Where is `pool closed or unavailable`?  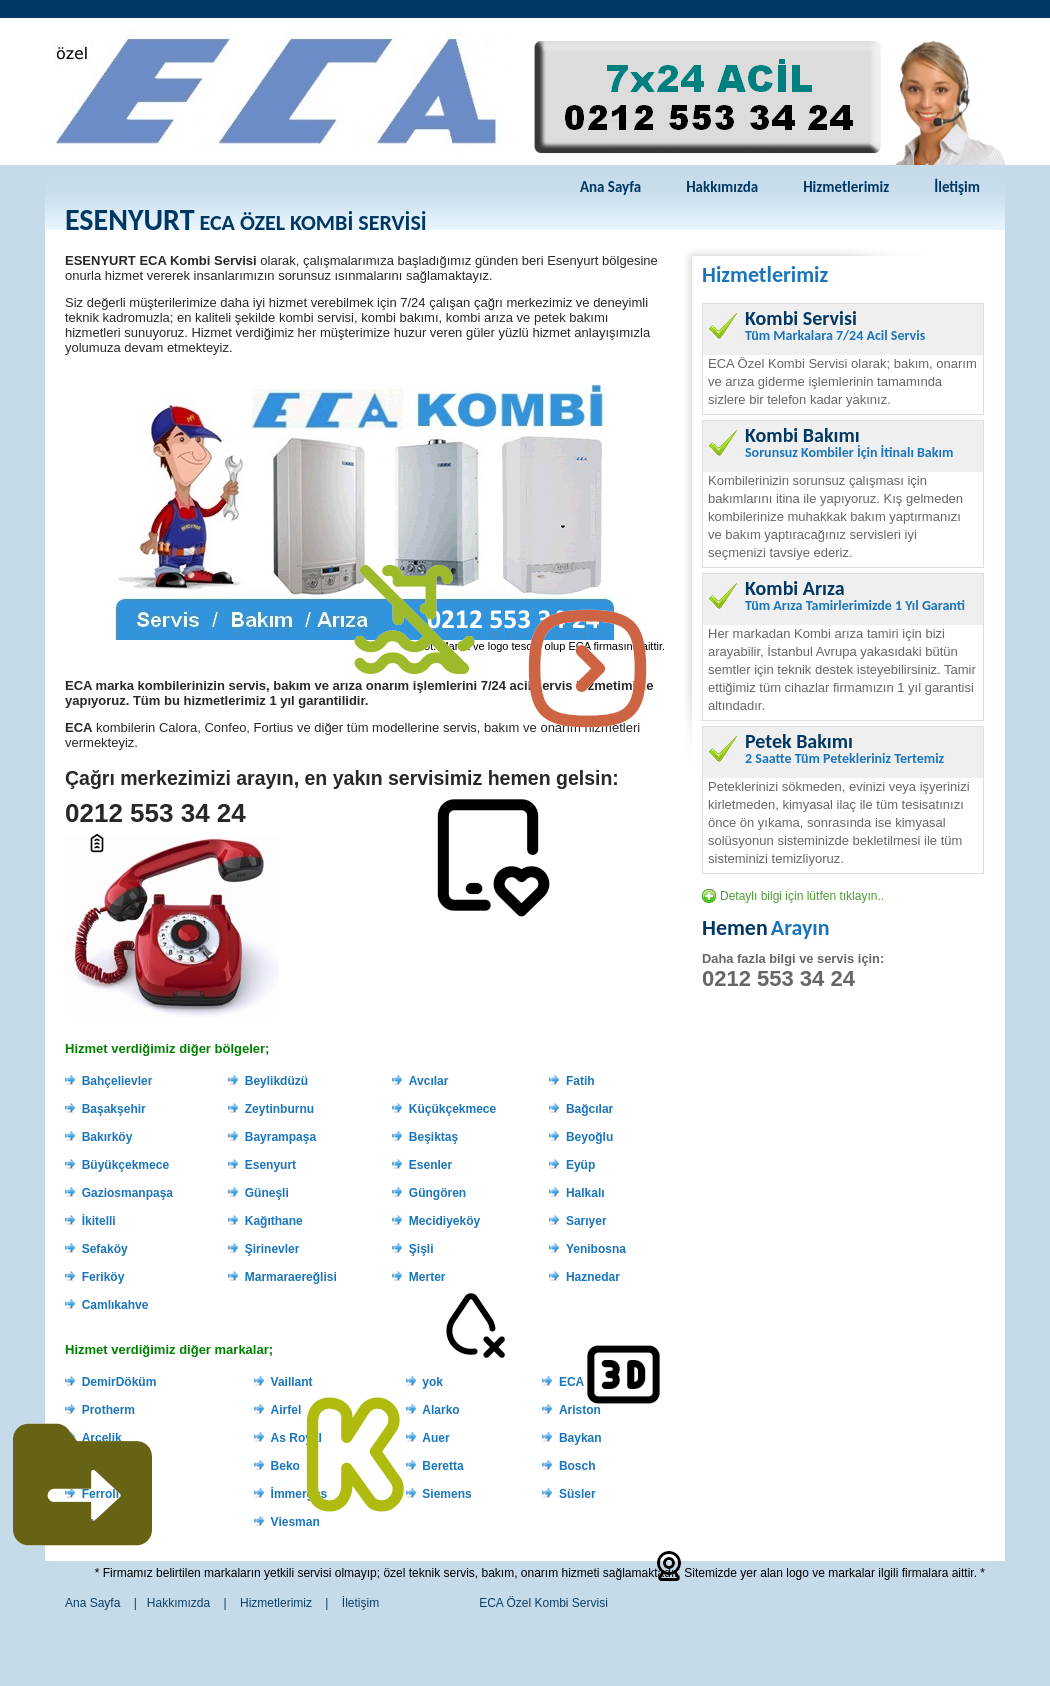 pool closed or unavailable is located at coordinates (414, 619).